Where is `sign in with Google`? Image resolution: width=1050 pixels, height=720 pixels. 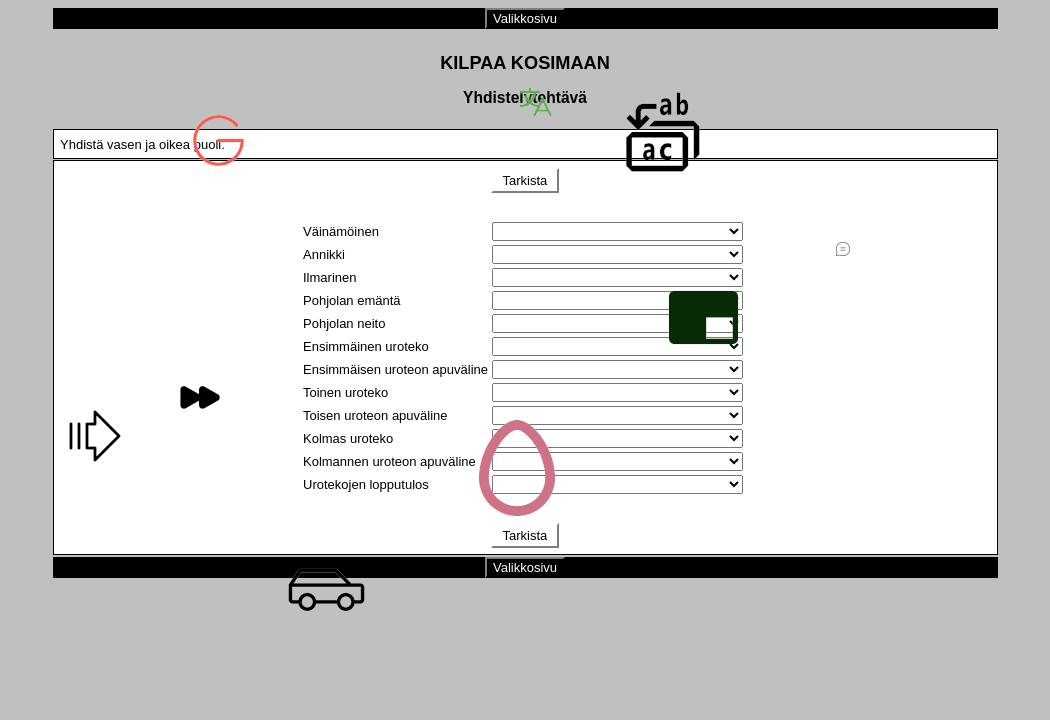
sign in with Google is located at coordinates (218, 140).